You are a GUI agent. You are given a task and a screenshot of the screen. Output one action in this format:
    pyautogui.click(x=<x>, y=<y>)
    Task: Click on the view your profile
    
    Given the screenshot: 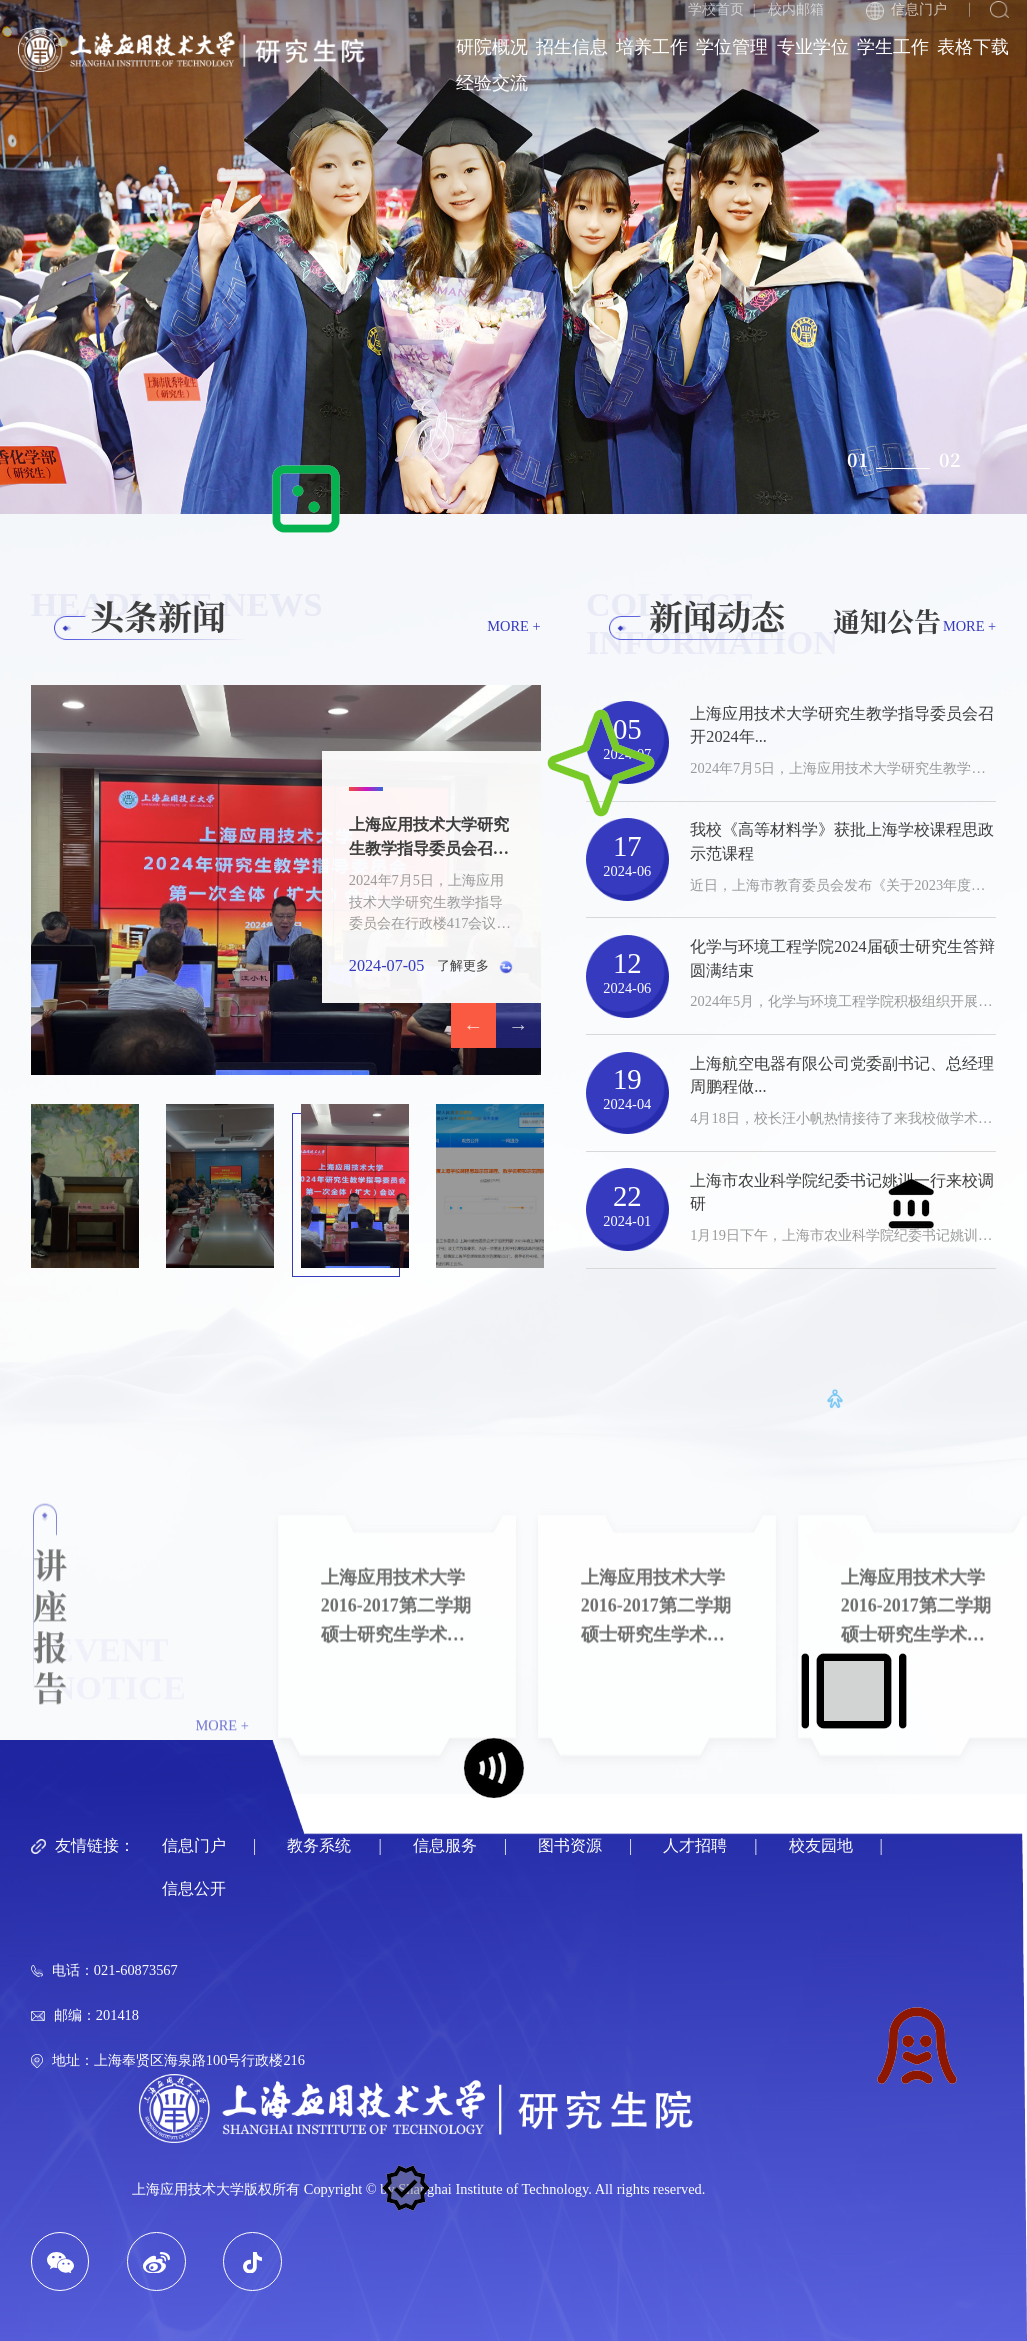 What is the action you would take?
    pyautogui.click(x=835, y=1399)
    